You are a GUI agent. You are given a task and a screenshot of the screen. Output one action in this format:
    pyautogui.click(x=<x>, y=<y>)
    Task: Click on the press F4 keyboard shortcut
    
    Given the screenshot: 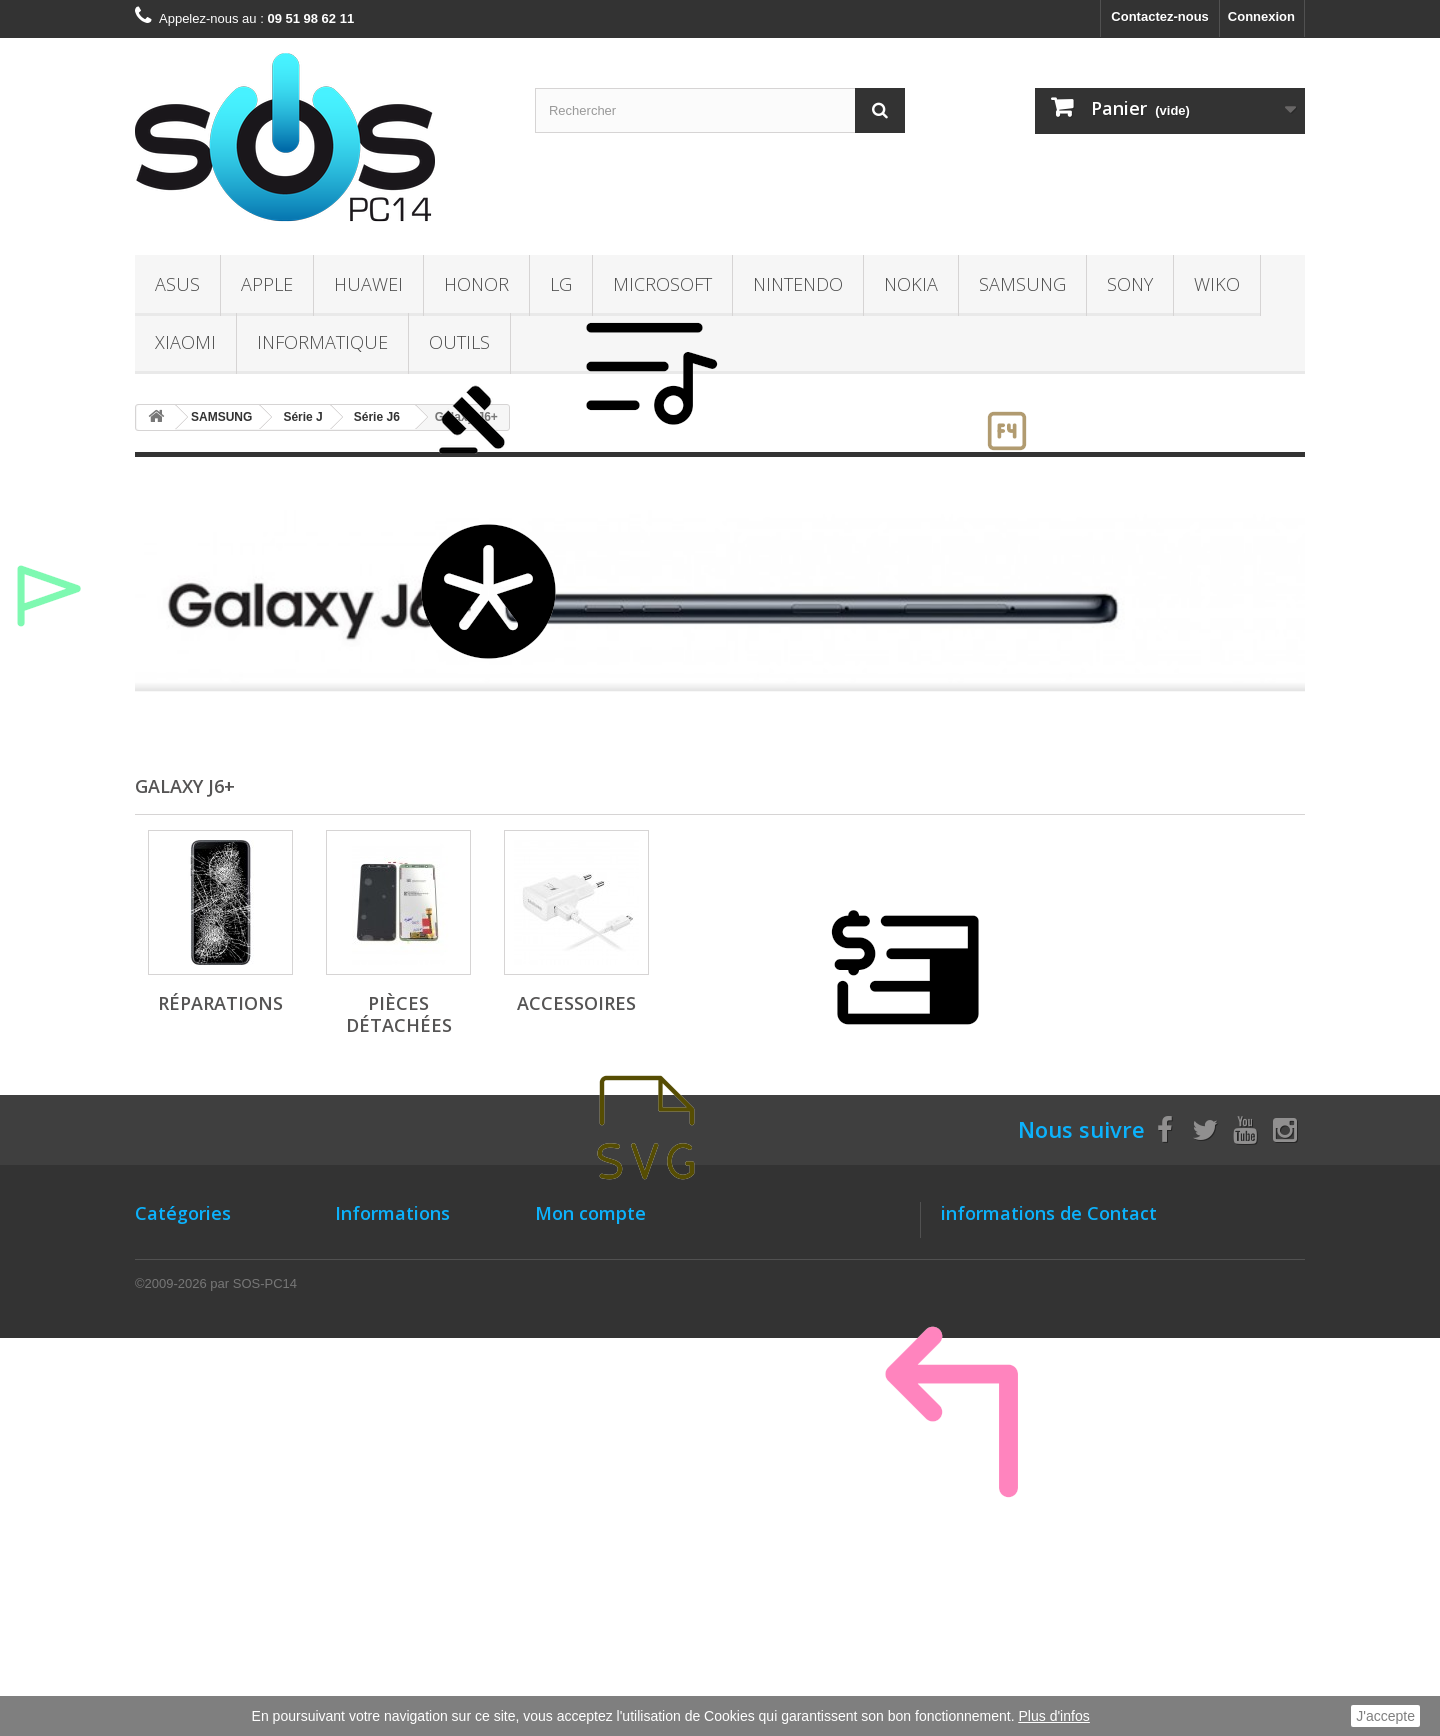 What is the action you would take?
    pyautogui.click(x=1007, y=431)
    